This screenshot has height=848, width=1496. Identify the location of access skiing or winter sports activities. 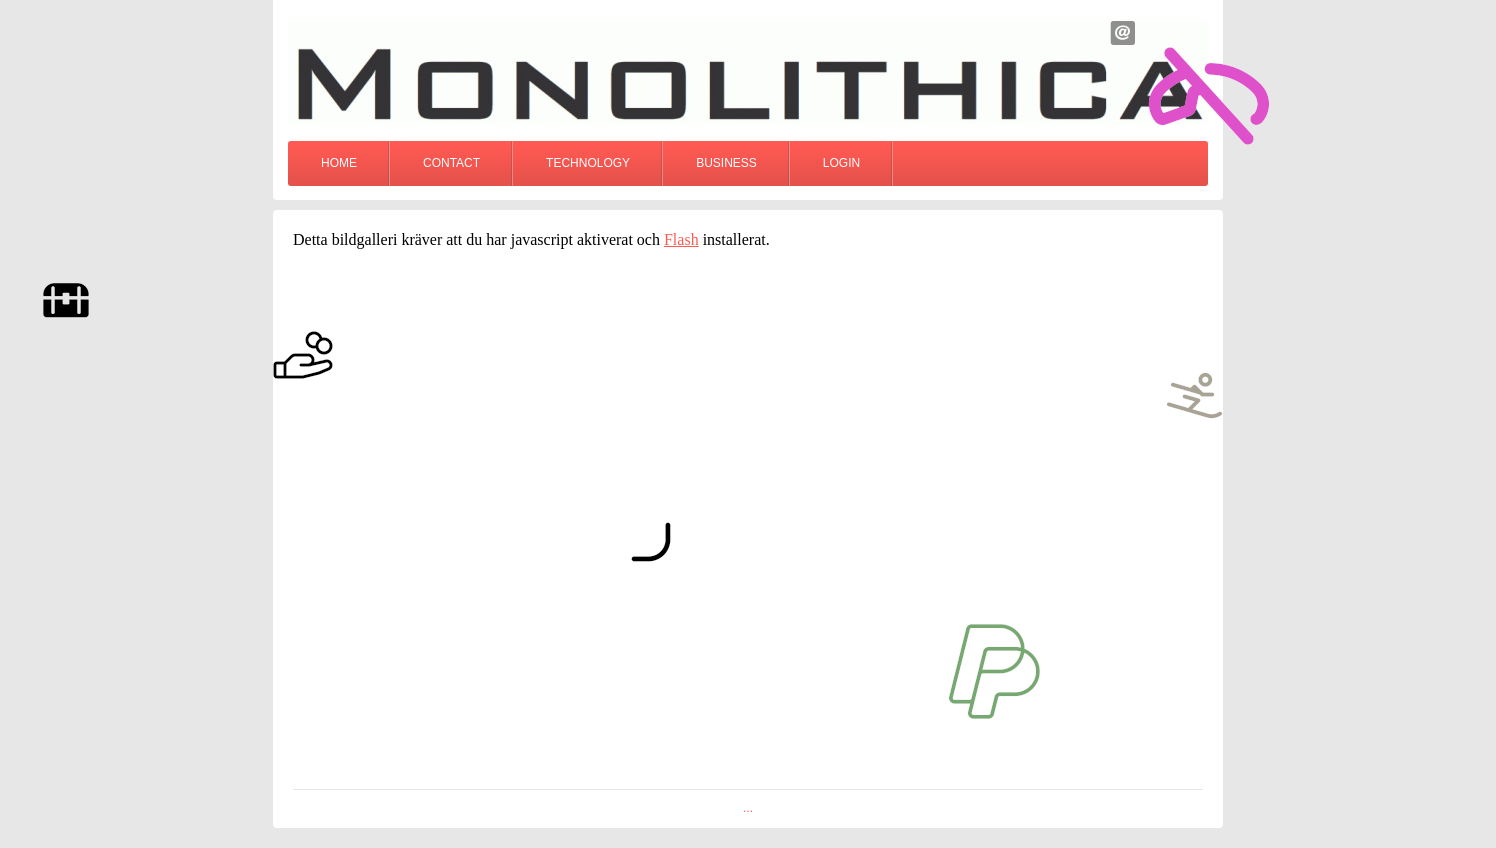
(1194, 396).